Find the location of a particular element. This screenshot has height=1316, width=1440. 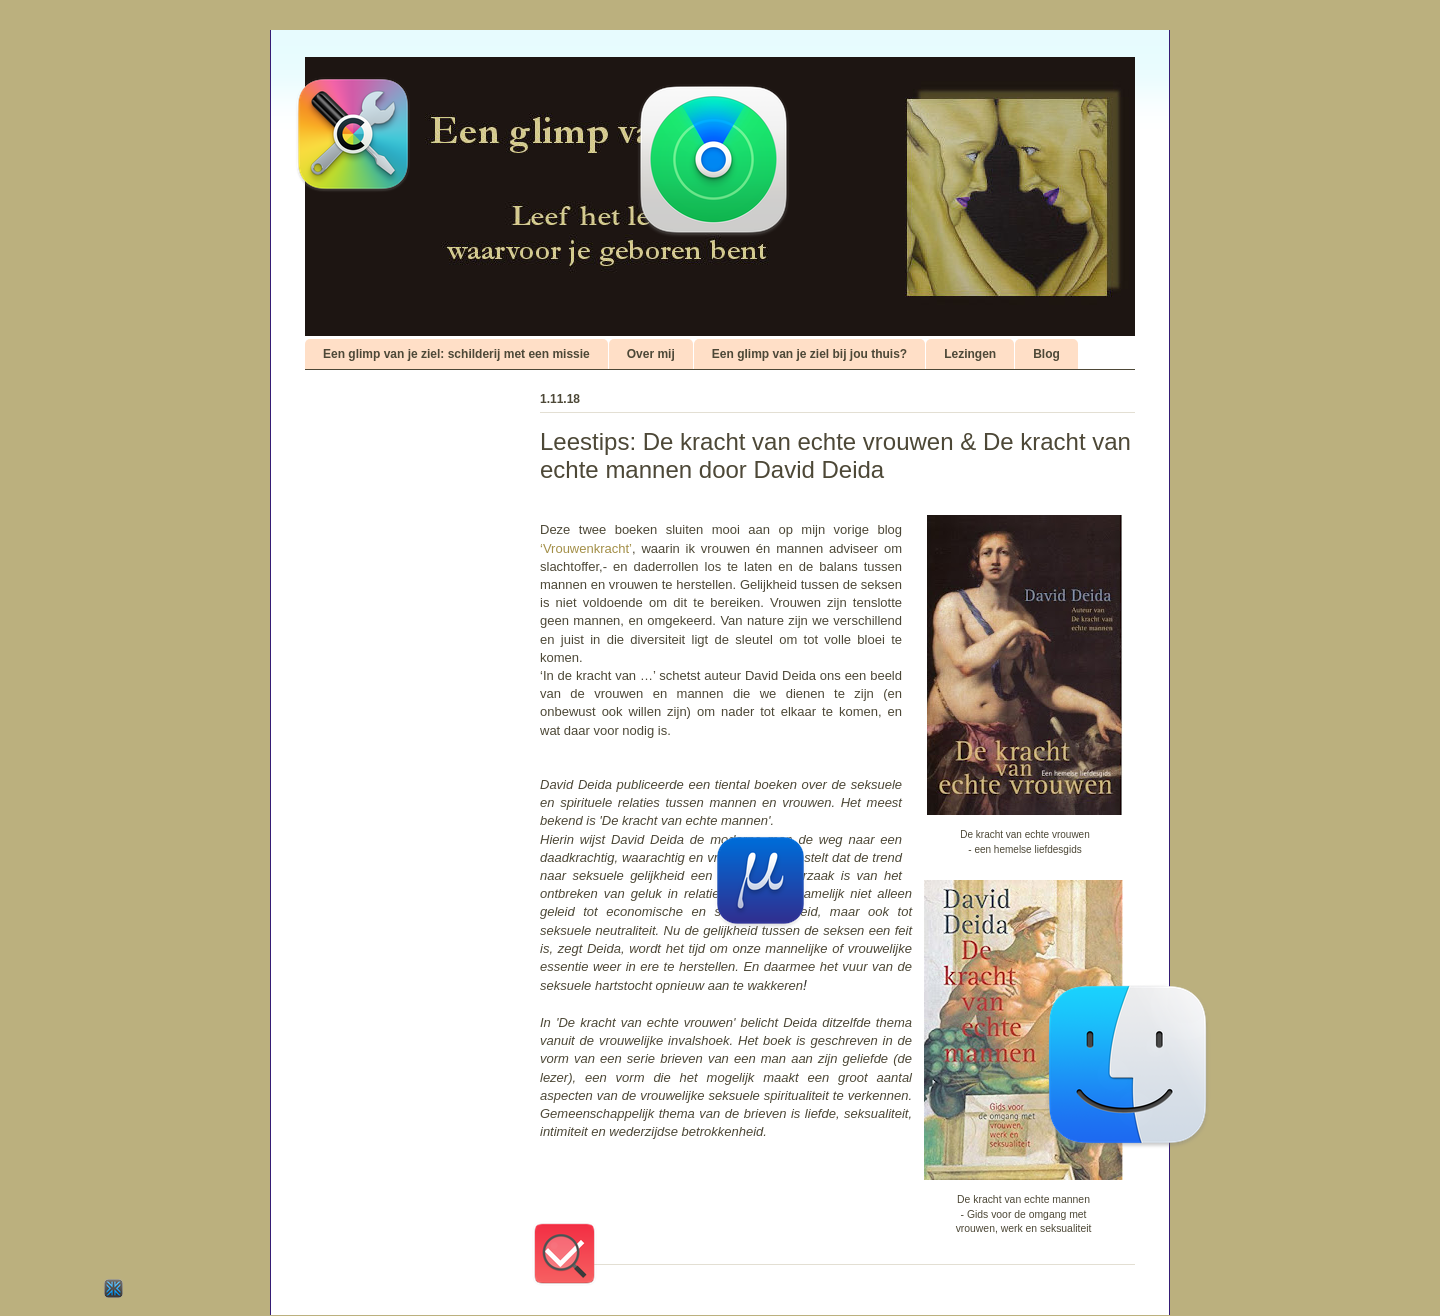

open exodus cryptocurrency wallet is located at coordinates (113, 1288).